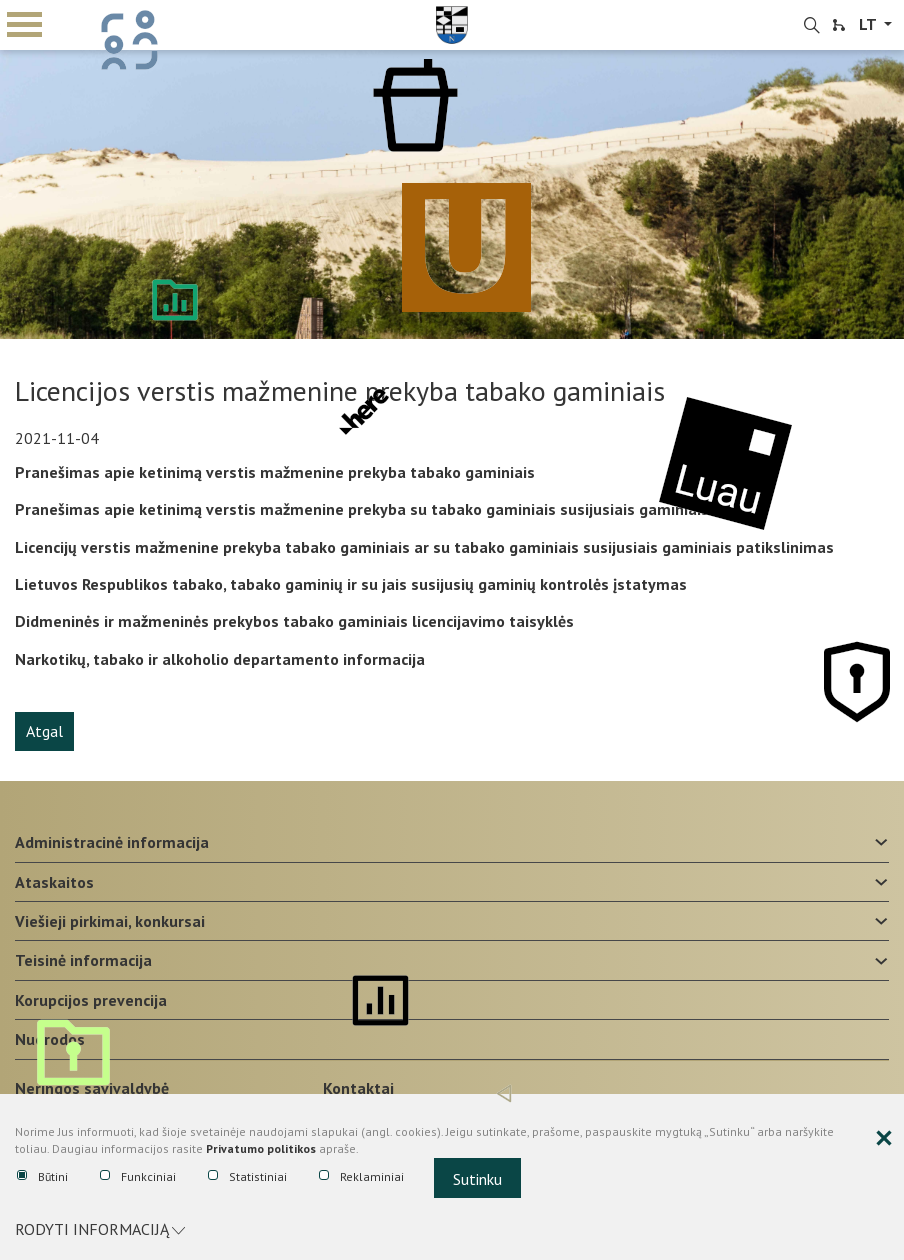 Image resolution: width=904 pixels, height=1260 pixels. Describe the element at coordinates (73, 1052) in the screenshot. I see `access a password-protected folder` at that location.